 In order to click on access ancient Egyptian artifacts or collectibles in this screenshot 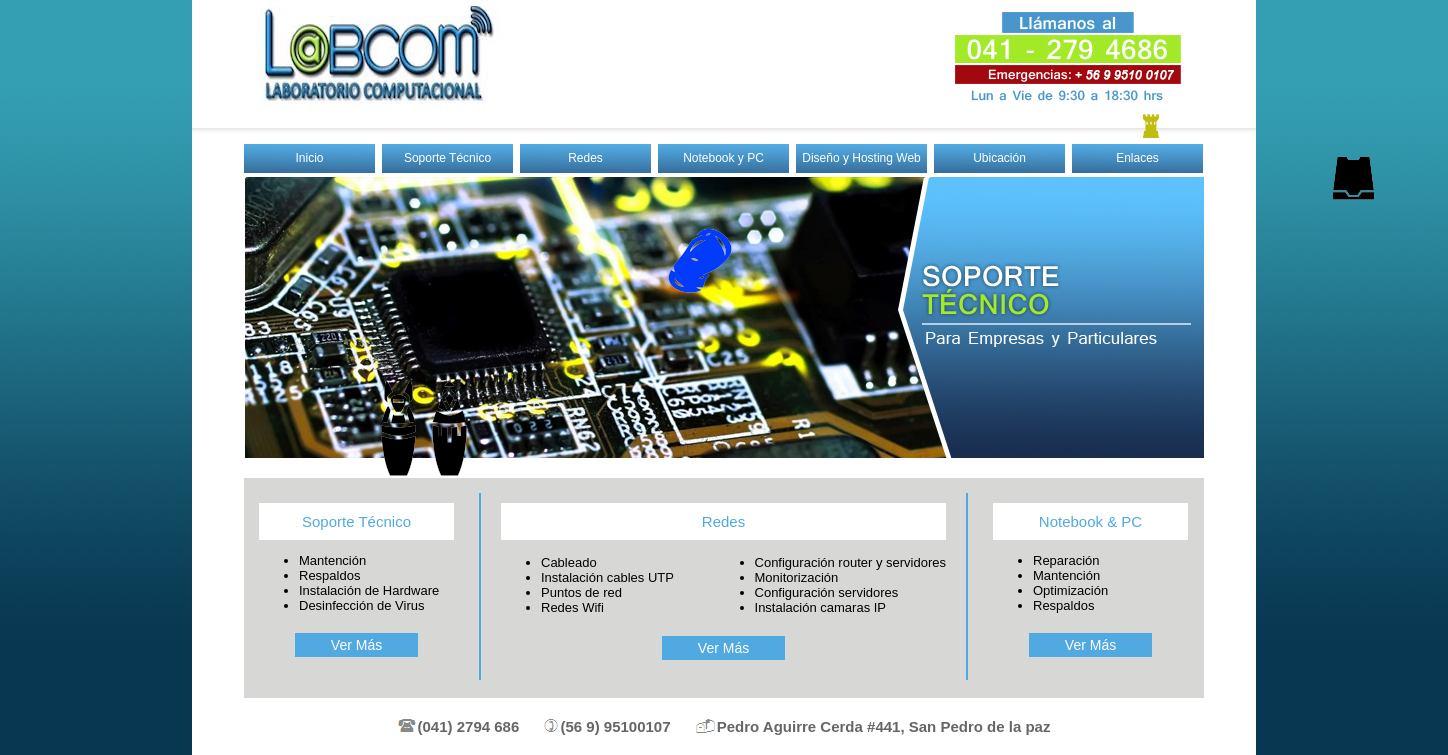, I will do `click(424, 428)`.